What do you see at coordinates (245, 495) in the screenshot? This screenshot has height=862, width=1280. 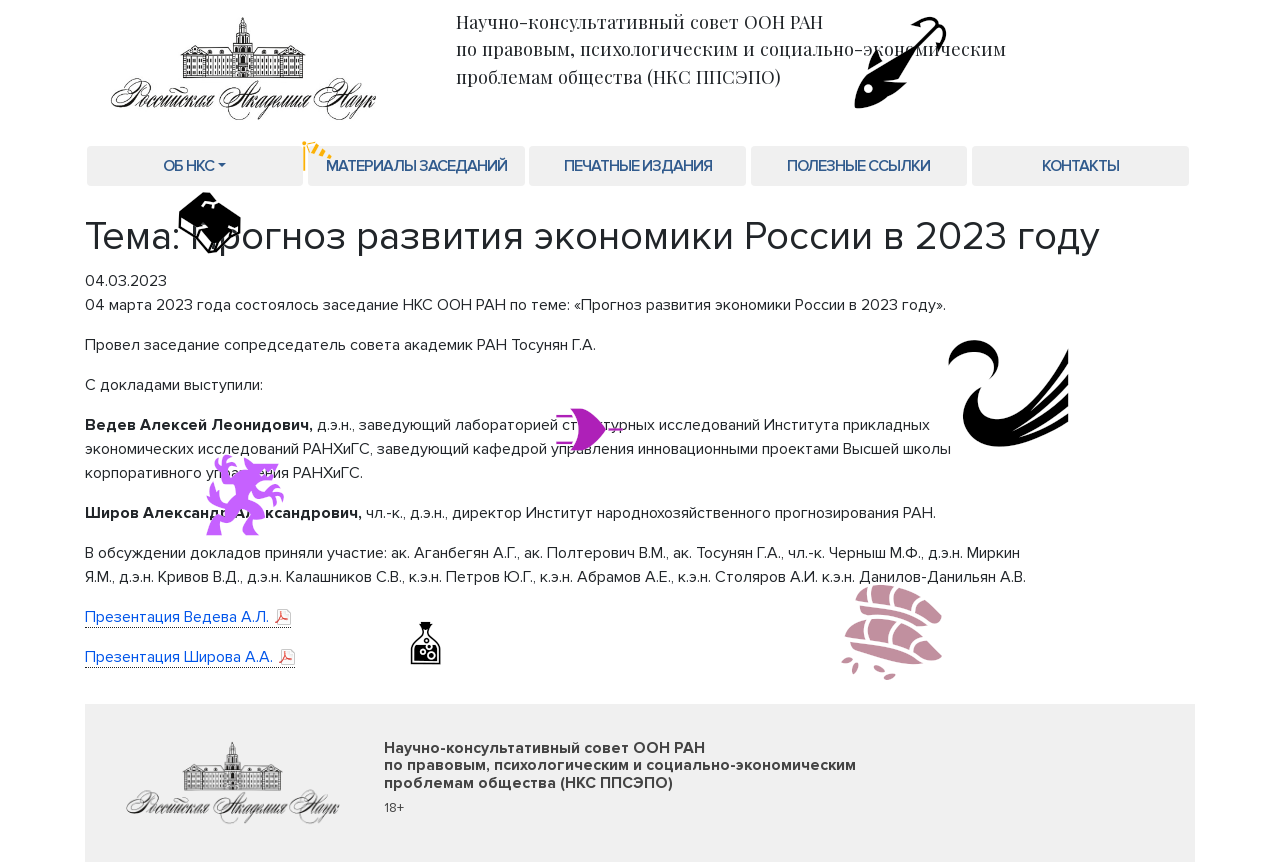 I see `select werewolf character or role` at bounding box center [245, 495].